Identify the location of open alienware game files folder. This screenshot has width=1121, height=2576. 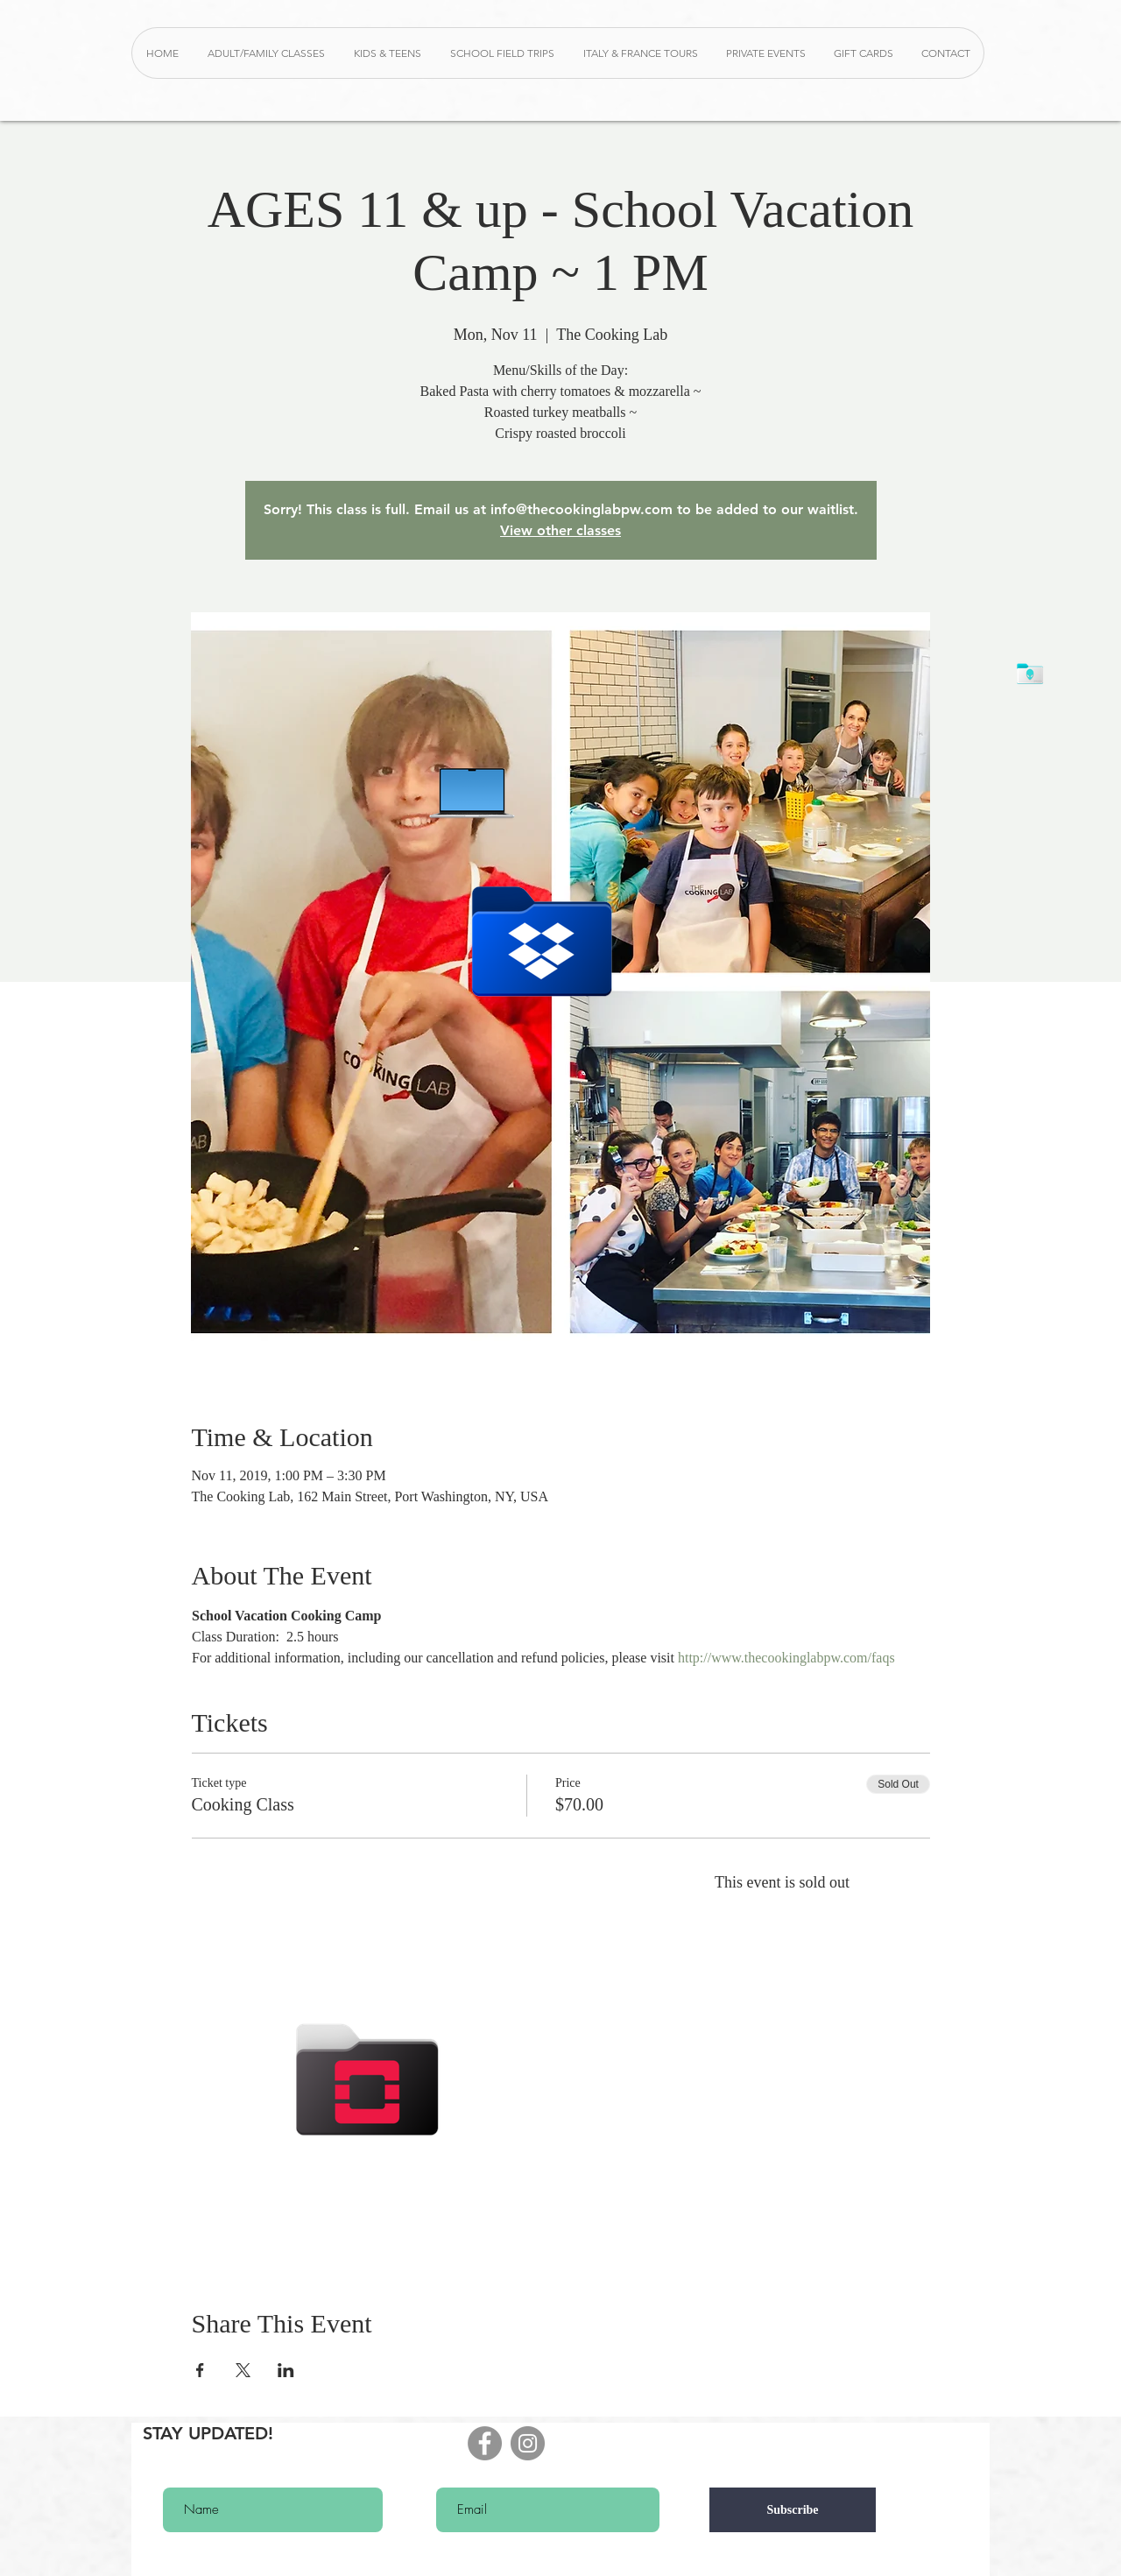
(1030, 674).